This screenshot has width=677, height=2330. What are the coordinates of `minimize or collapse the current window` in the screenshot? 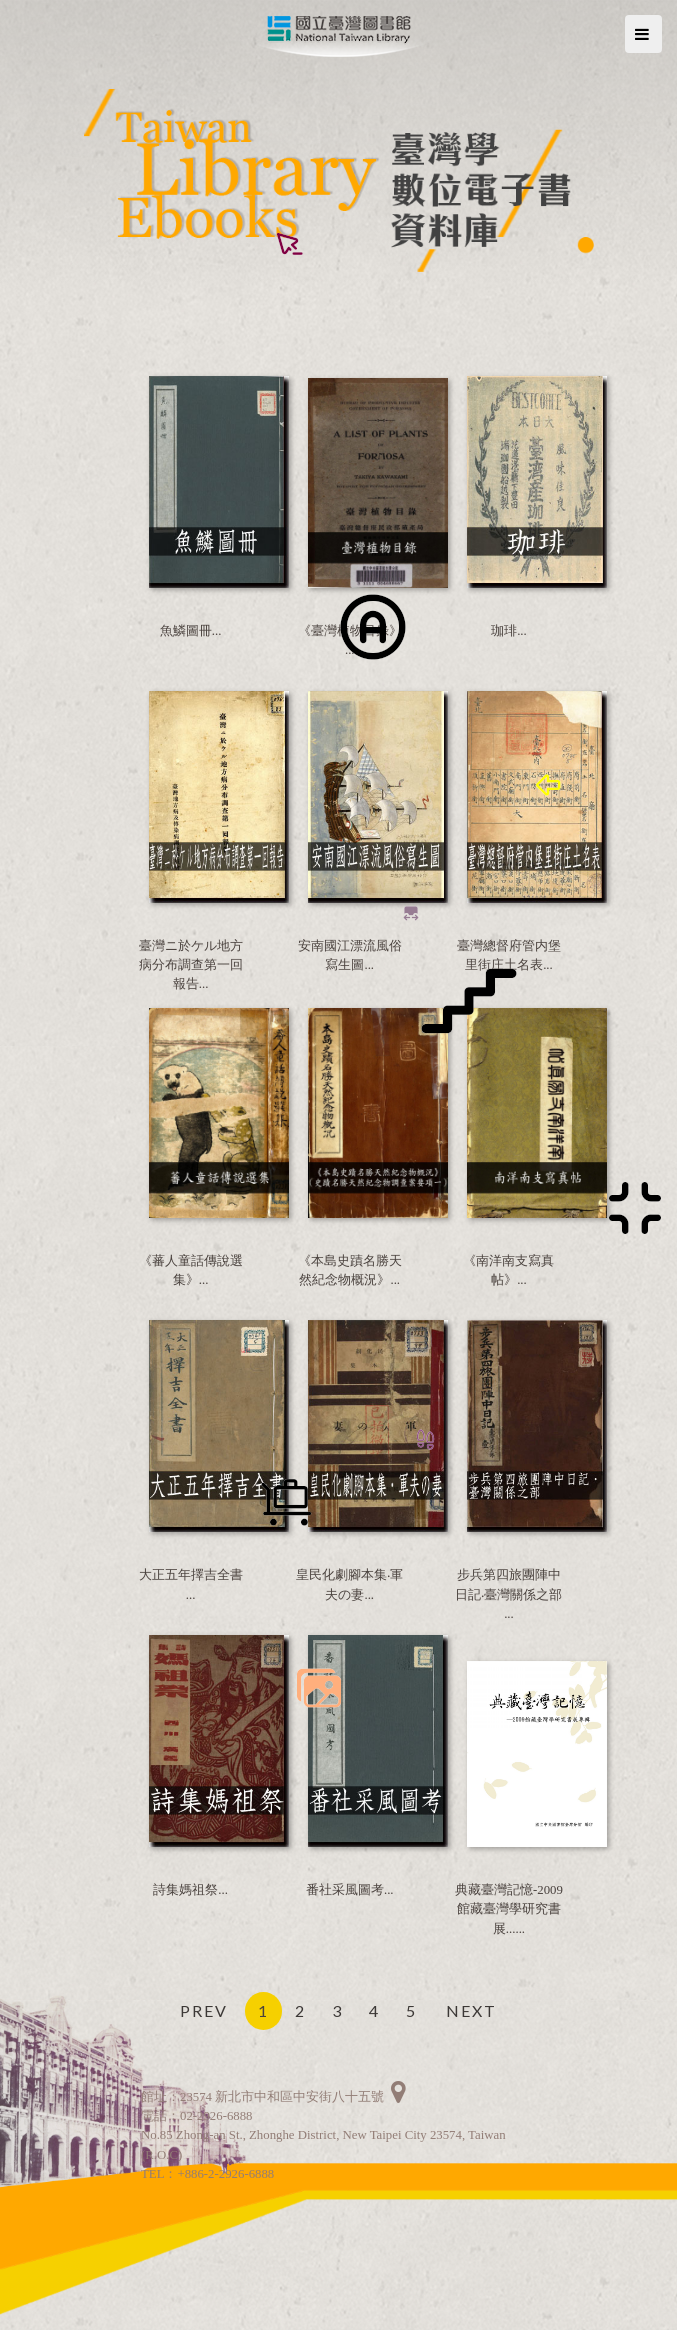 It's located at (635, 1208).